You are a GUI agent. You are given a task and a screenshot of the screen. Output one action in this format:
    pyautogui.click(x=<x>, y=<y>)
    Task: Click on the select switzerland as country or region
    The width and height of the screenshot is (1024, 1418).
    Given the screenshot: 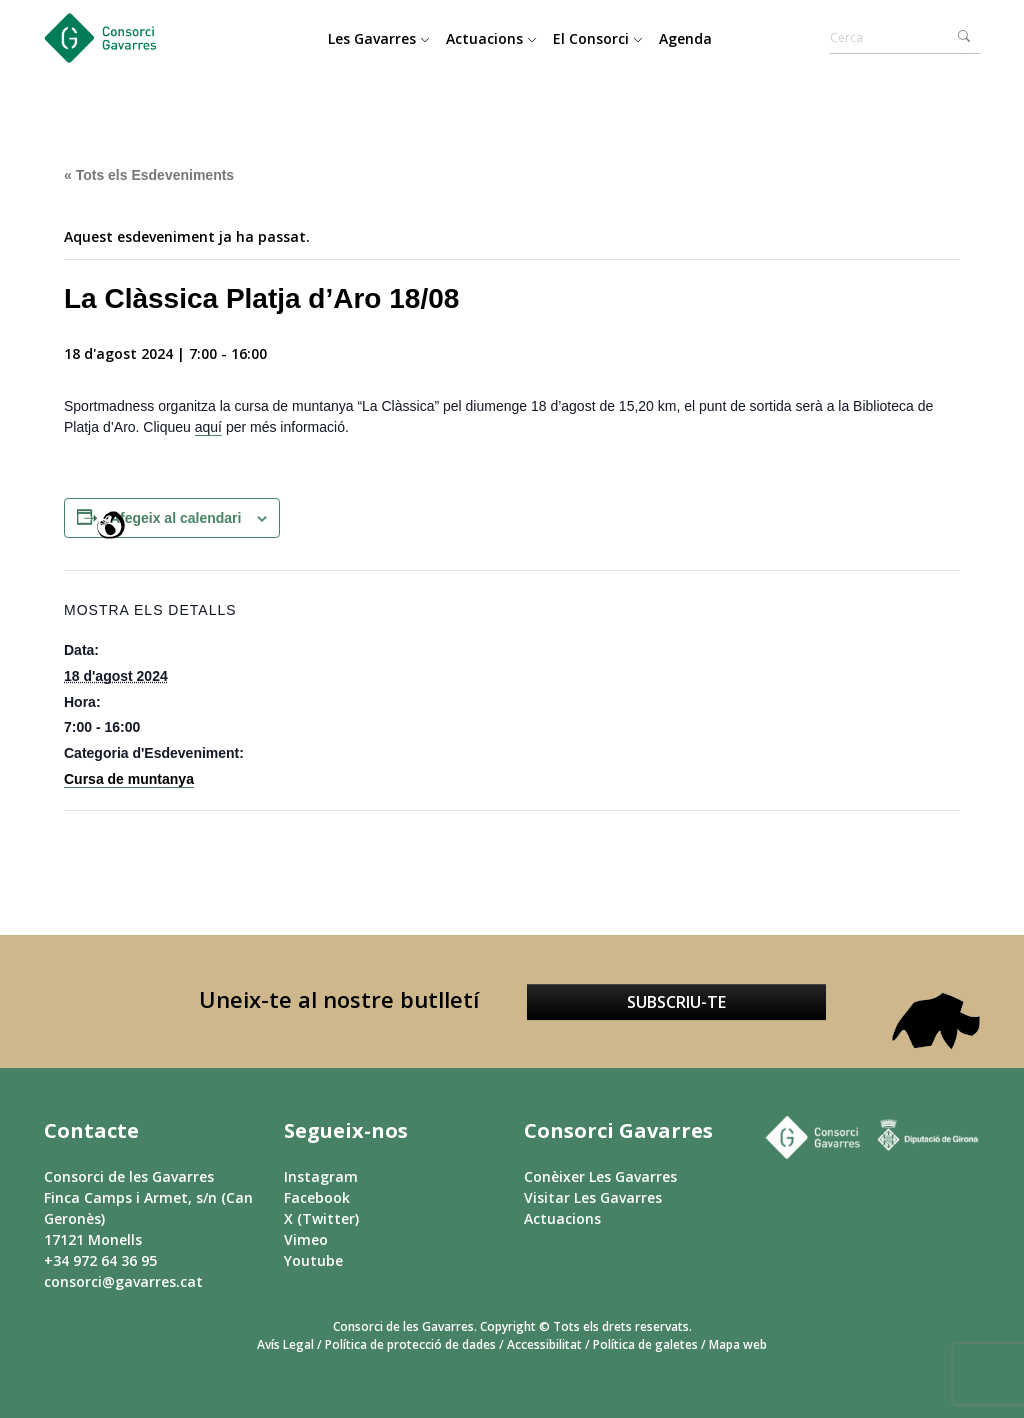 What is the action you would take?
    pyautogui.click(x=936, y=1021)
    